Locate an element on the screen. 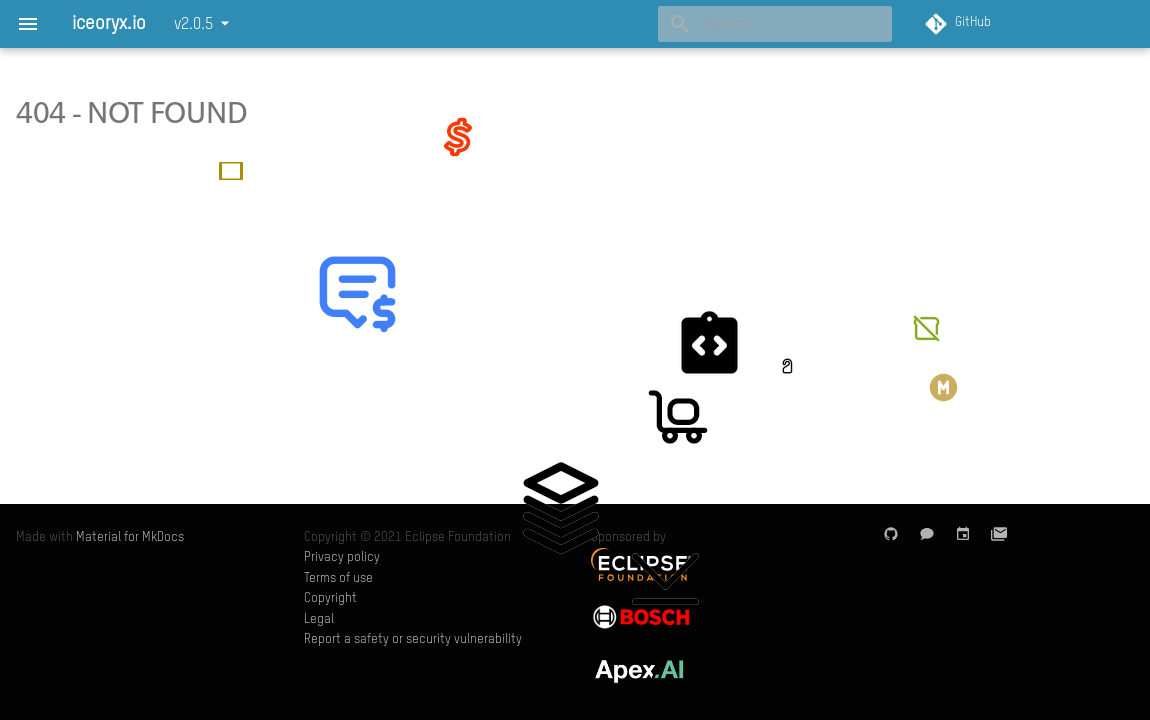  open Cash App is located at coordinates (458, 137).